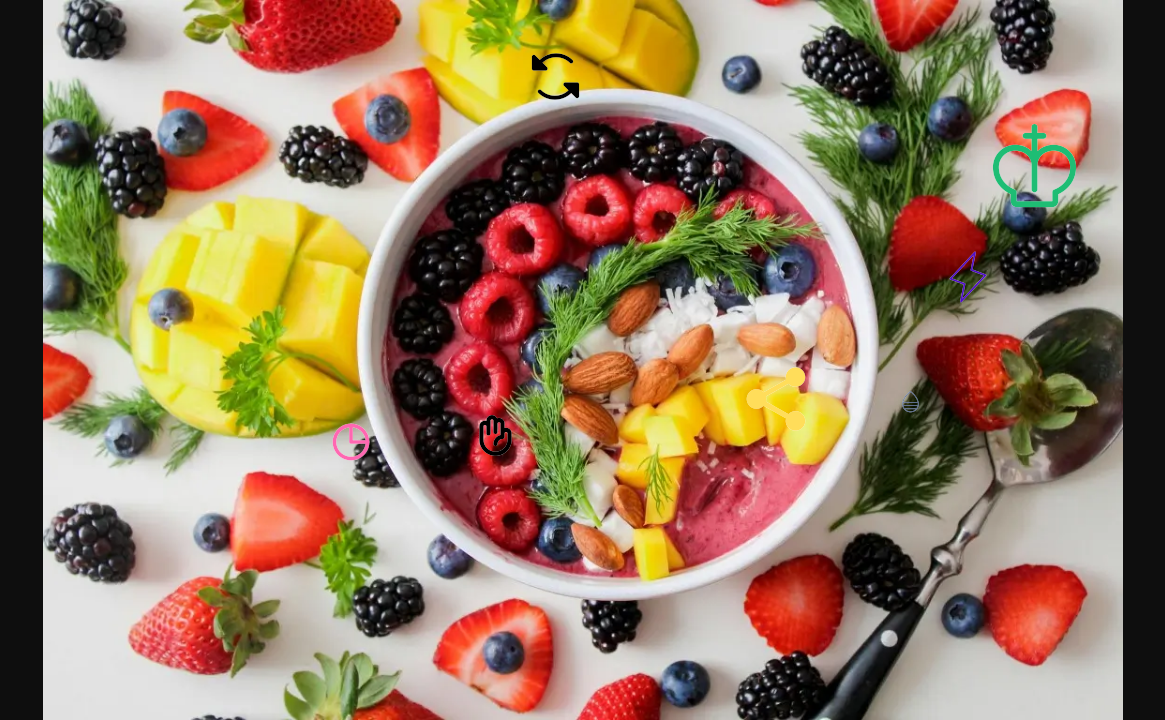 This screenshot has width=1165, height=720. I want to click on indicates premium or royal status, so click(1034, 171).